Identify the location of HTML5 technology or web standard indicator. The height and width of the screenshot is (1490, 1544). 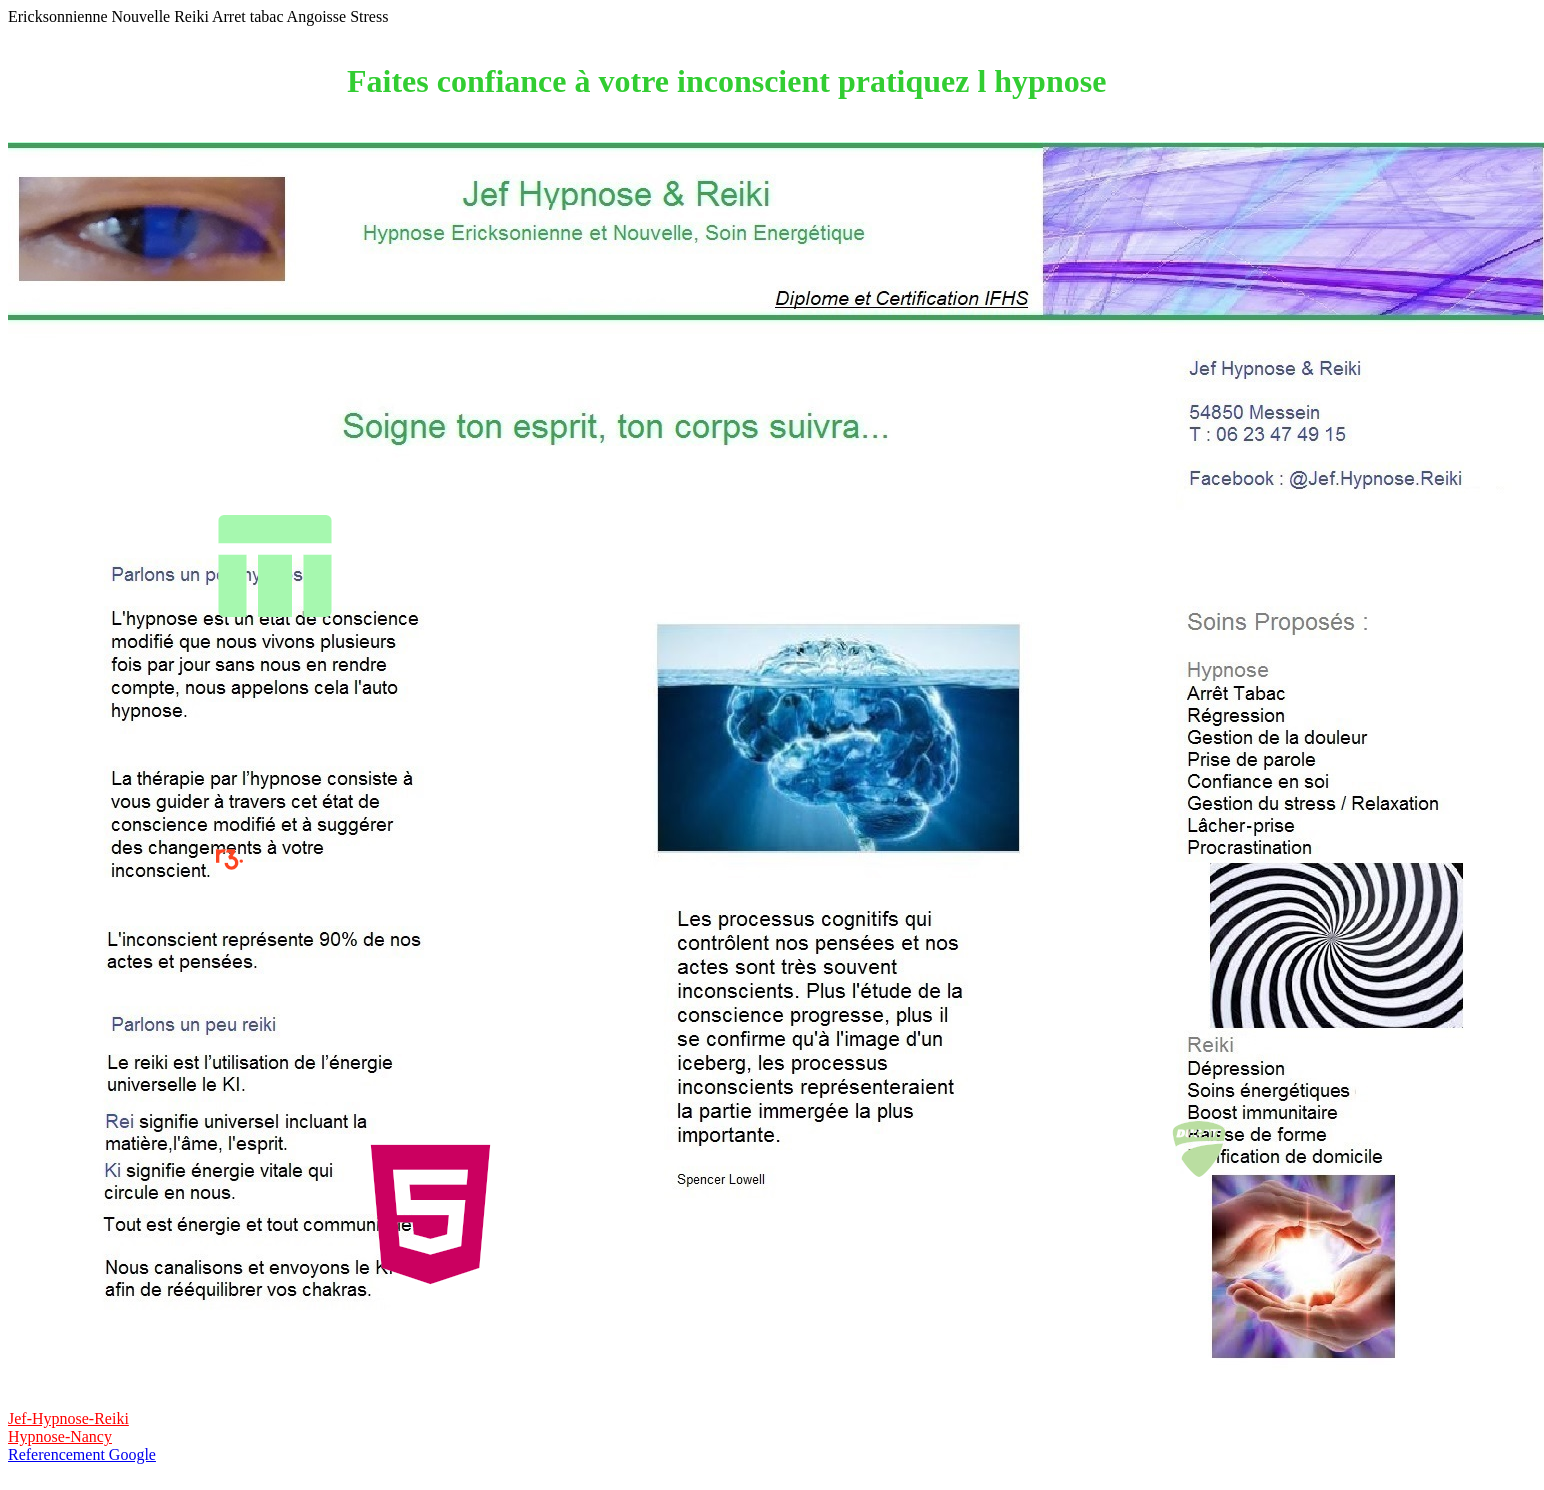
(430, 1214).